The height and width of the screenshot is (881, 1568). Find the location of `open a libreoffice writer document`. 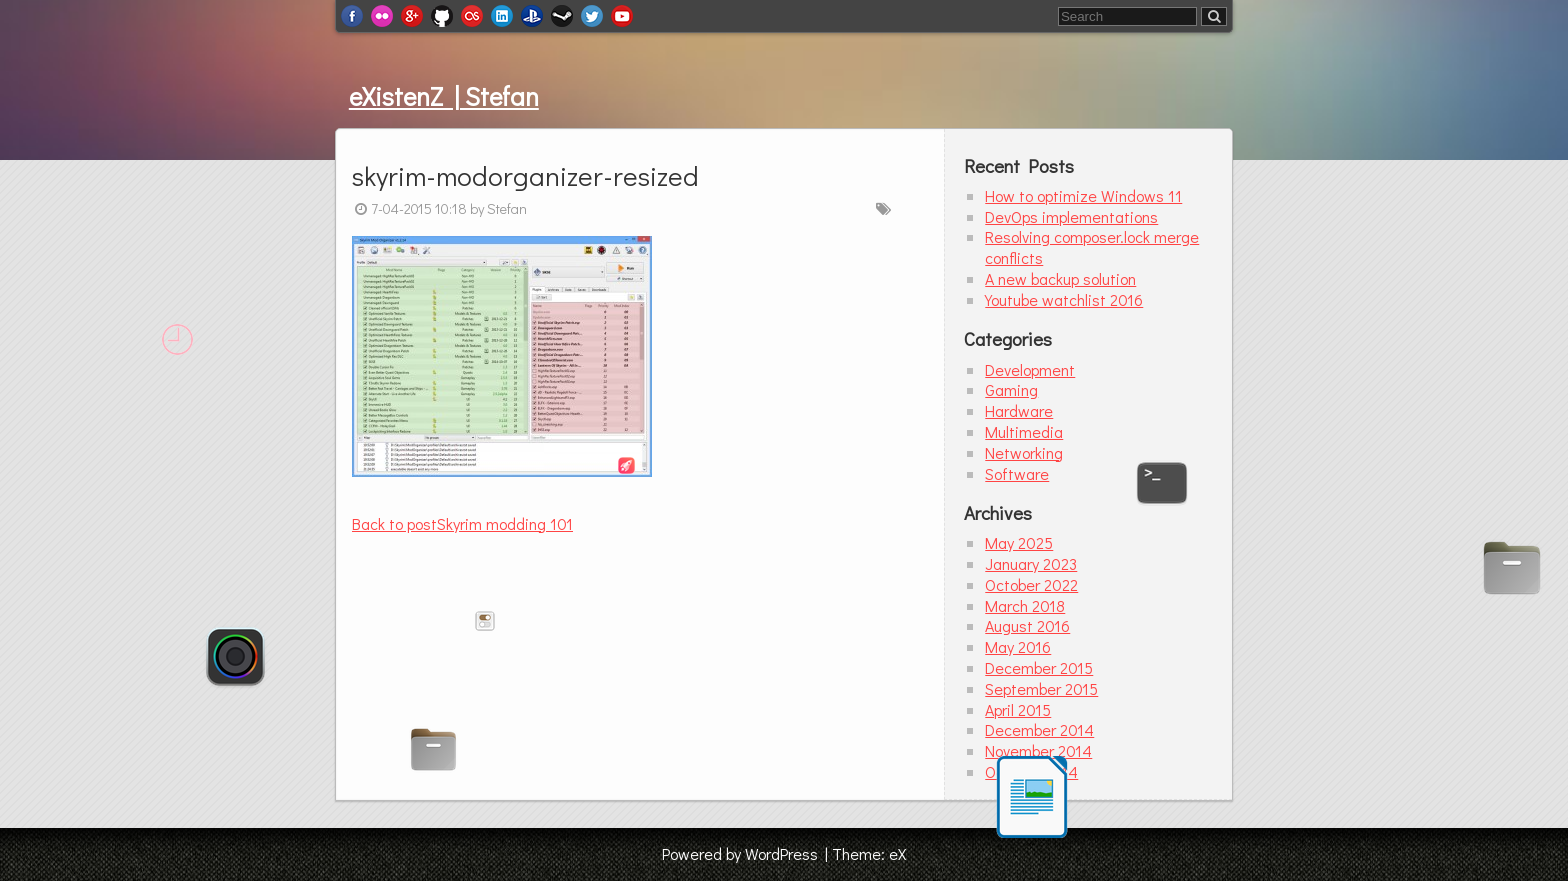

open a libreoffice writer document is located at coordinates (1032, 797).